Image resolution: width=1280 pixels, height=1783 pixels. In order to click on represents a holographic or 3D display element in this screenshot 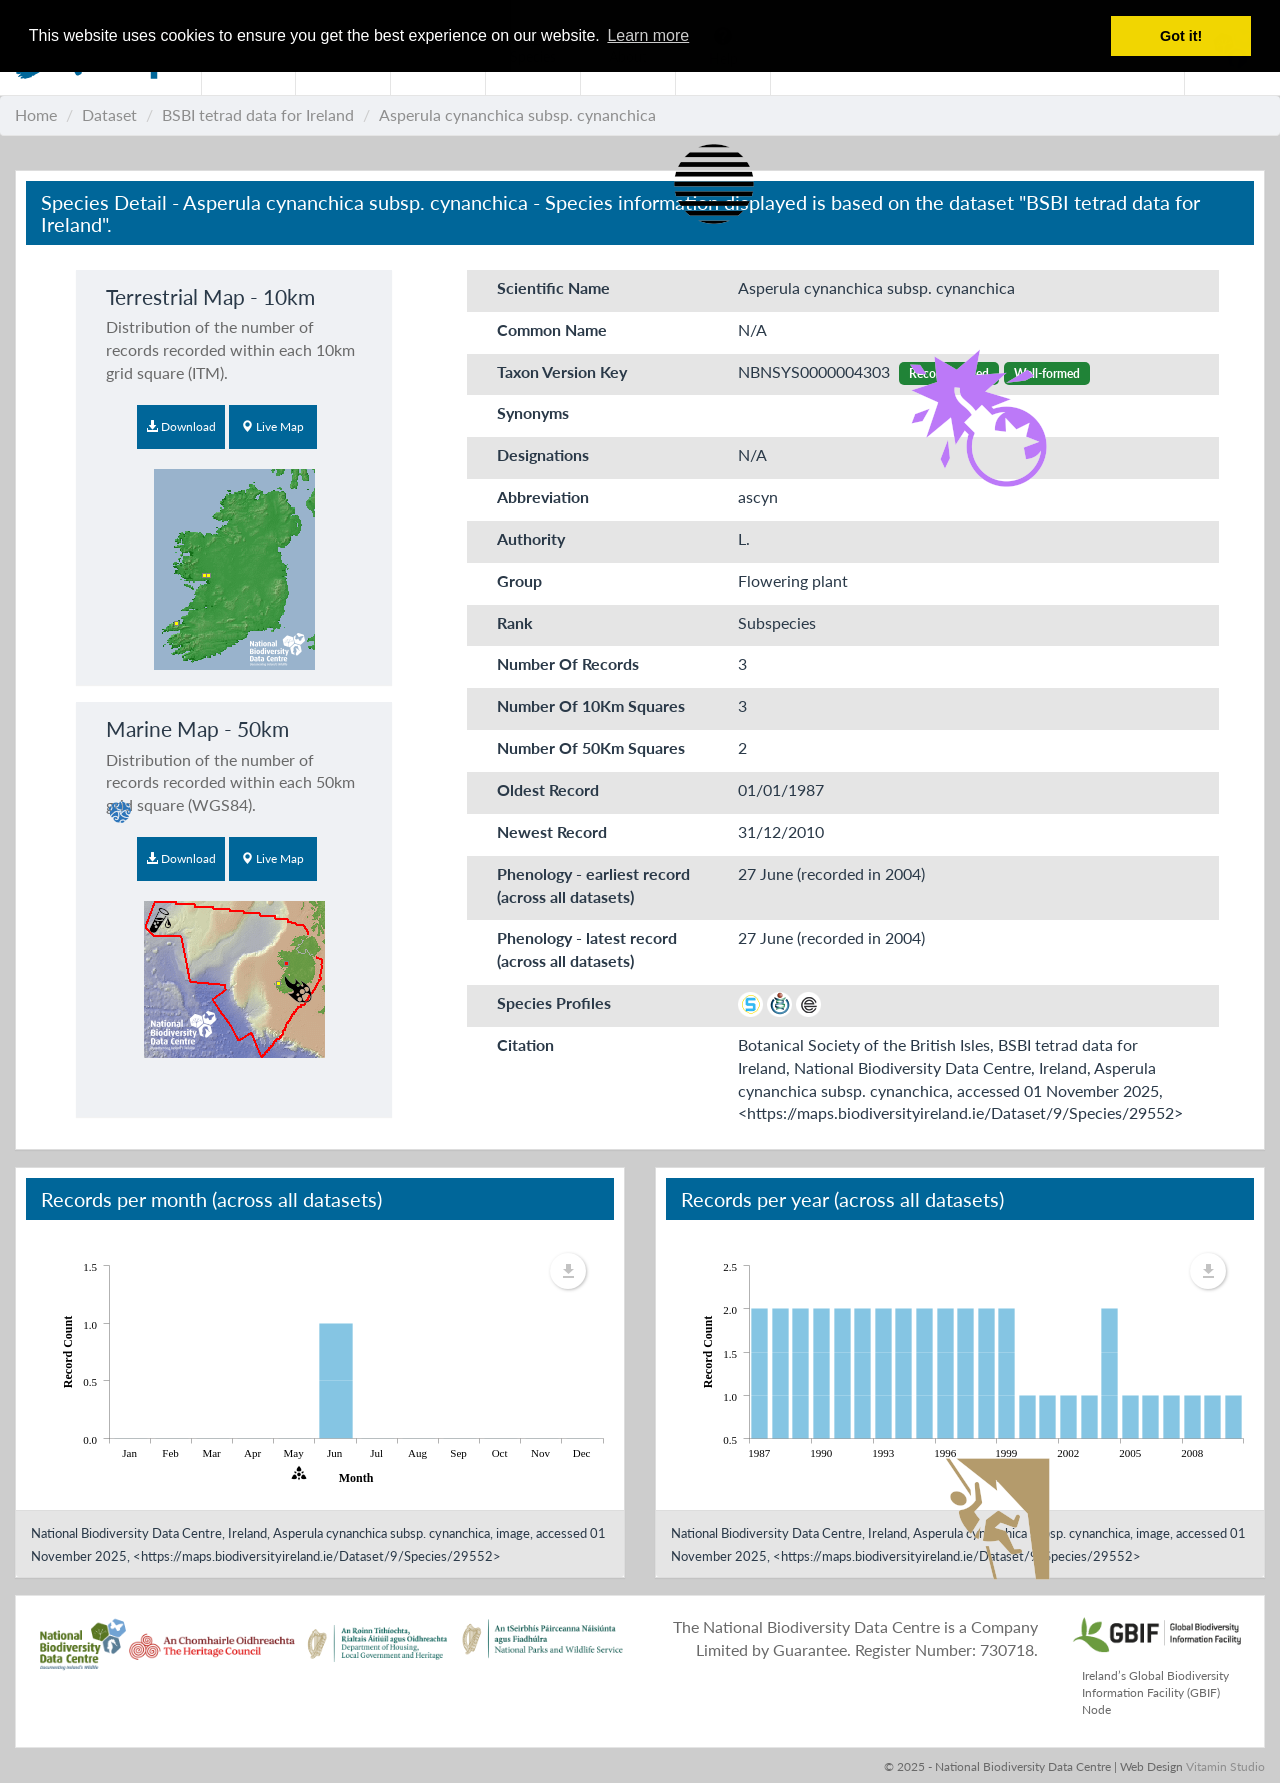, I will do `click(714, 184)`.